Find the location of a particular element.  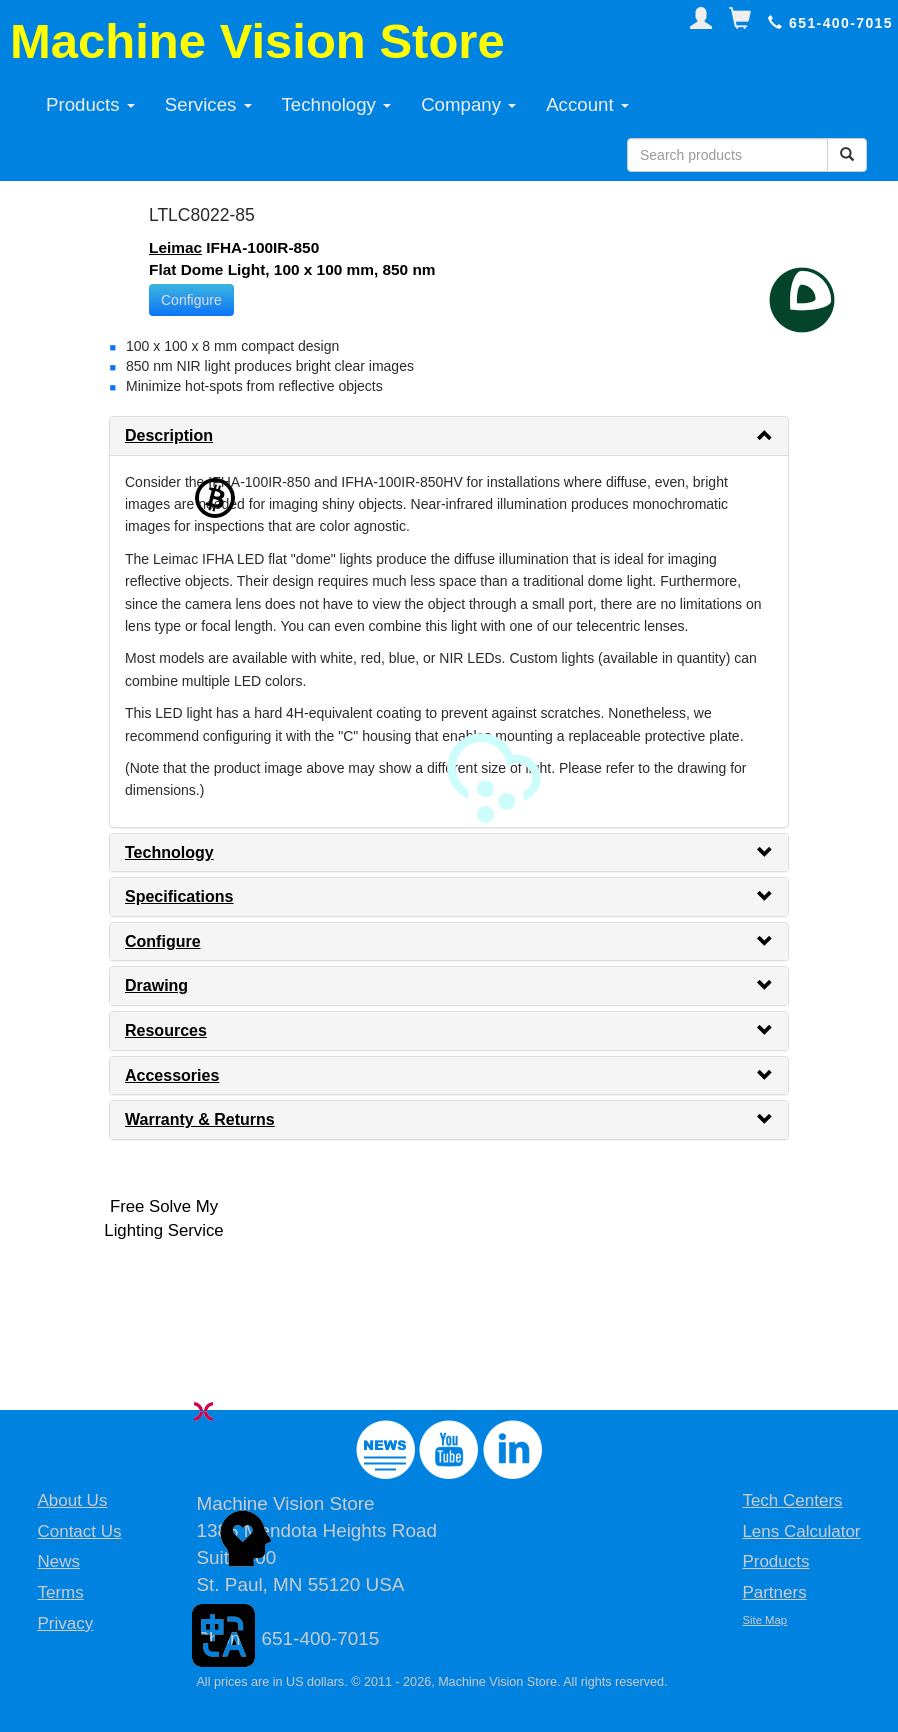

open immersive translate extension is located at coordinates (223, 1635).